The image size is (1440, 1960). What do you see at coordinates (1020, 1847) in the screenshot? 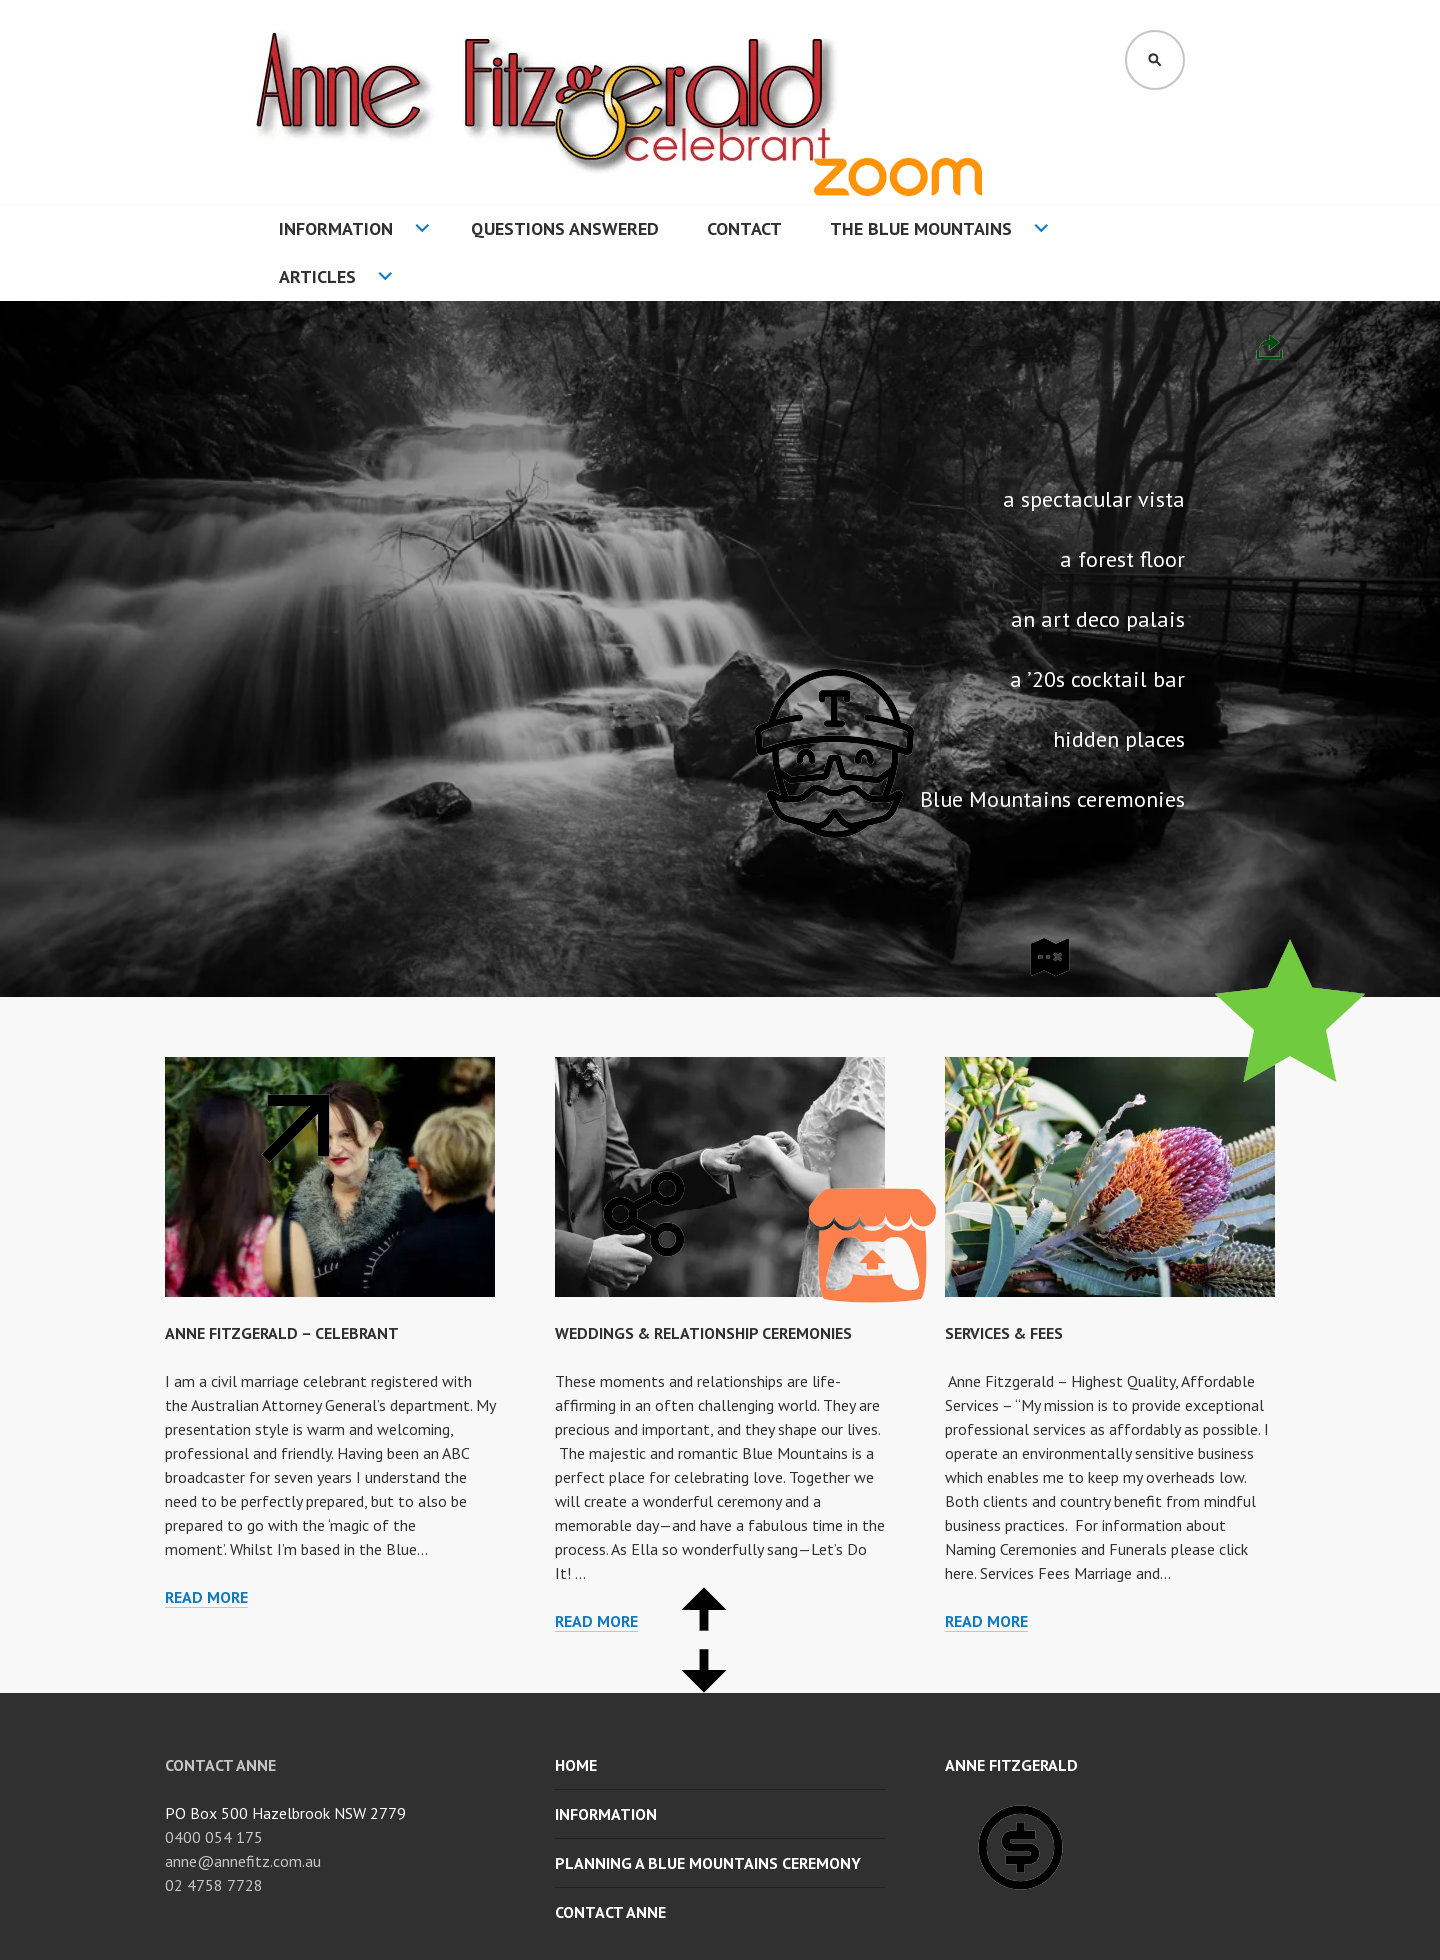
I see `view account balance or financial summary` at bounding box center [1020, 1847].